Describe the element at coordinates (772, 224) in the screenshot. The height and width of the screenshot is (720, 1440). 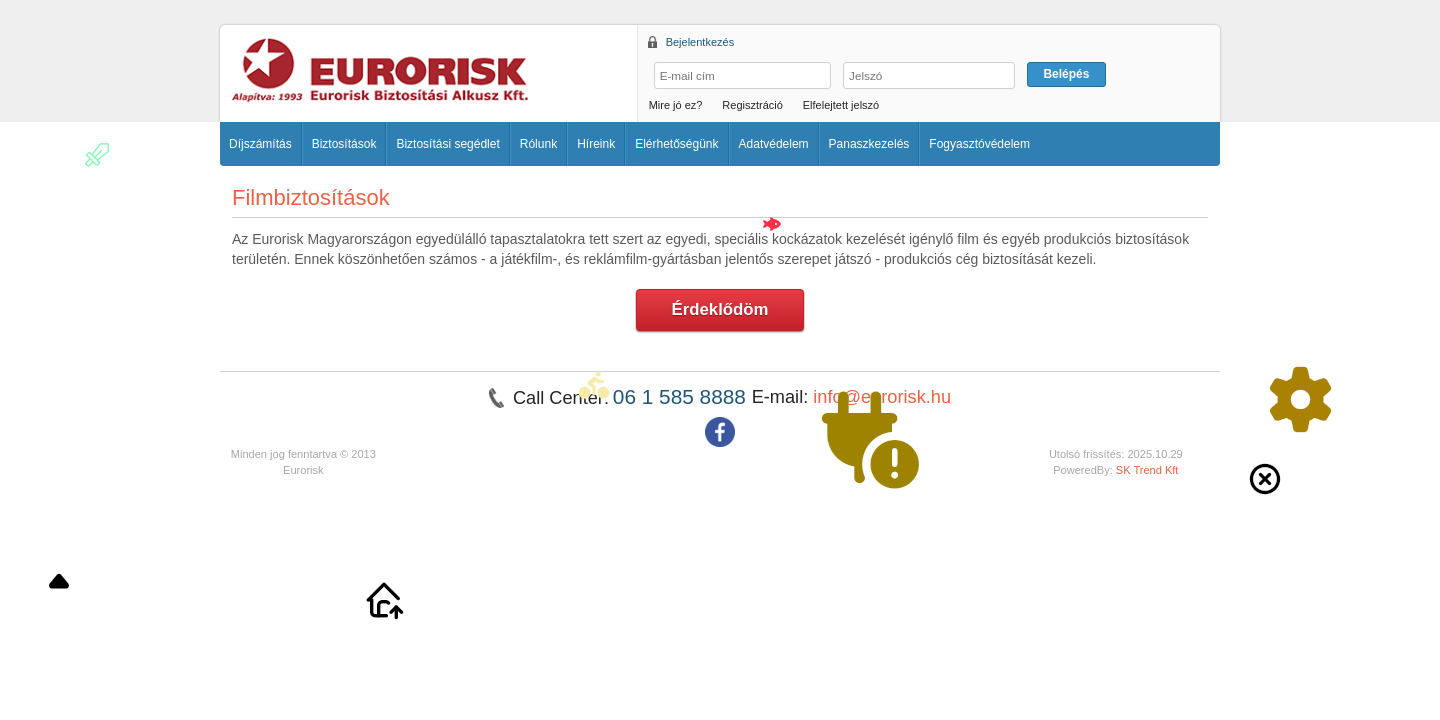
I see `indicates seafood or fish-related content` at that location.